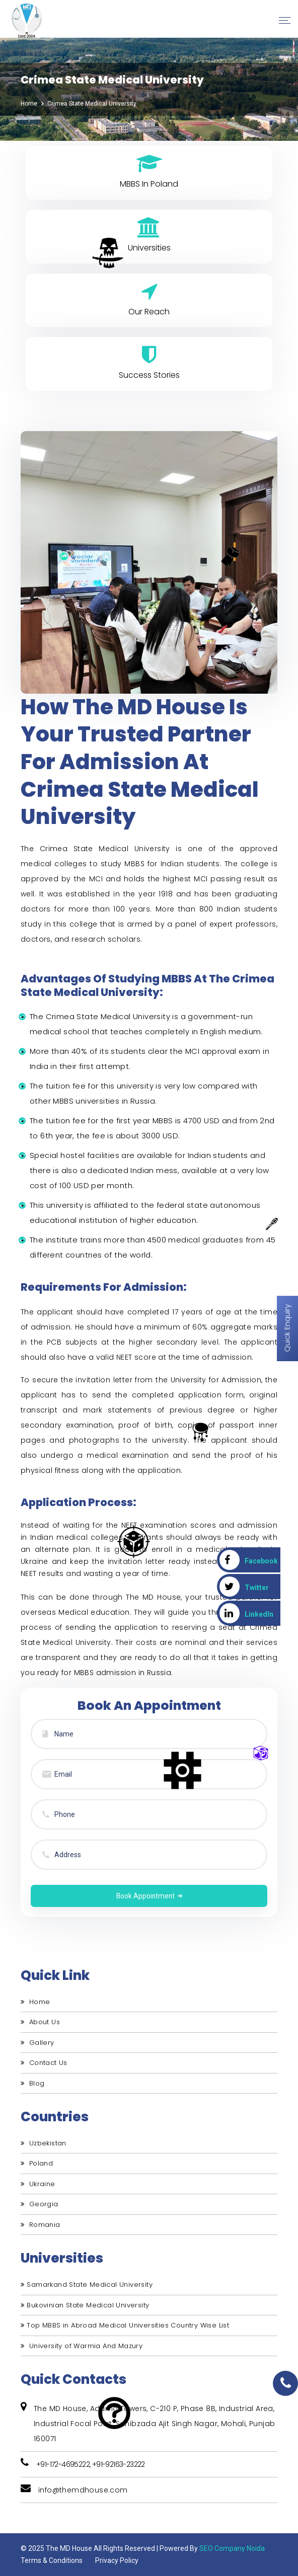 Image resolution: width=298 pixels, height=2576 pixels. I want to click on celebrate an achievement or milestone, so click(230, 556).